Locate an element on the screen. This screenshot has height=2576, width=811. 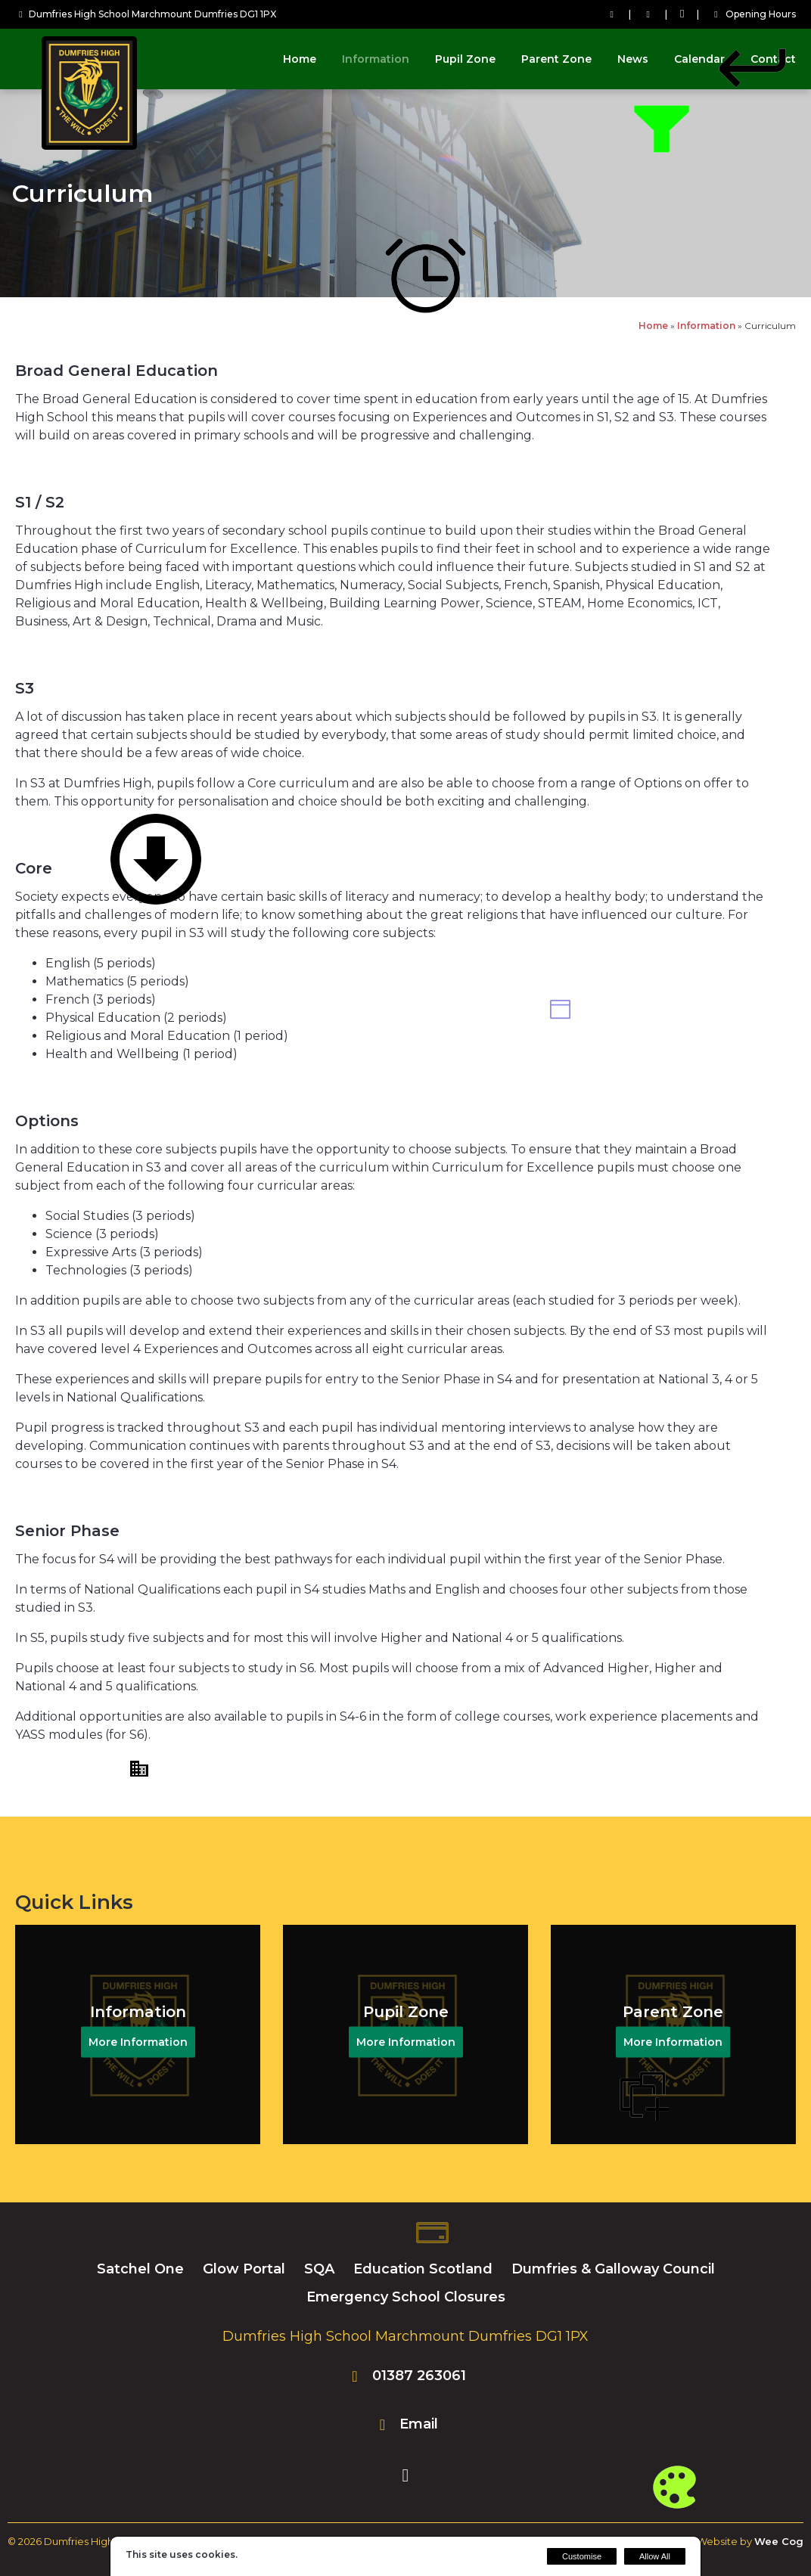
create a new collection is located at coordinates (642, 2094).